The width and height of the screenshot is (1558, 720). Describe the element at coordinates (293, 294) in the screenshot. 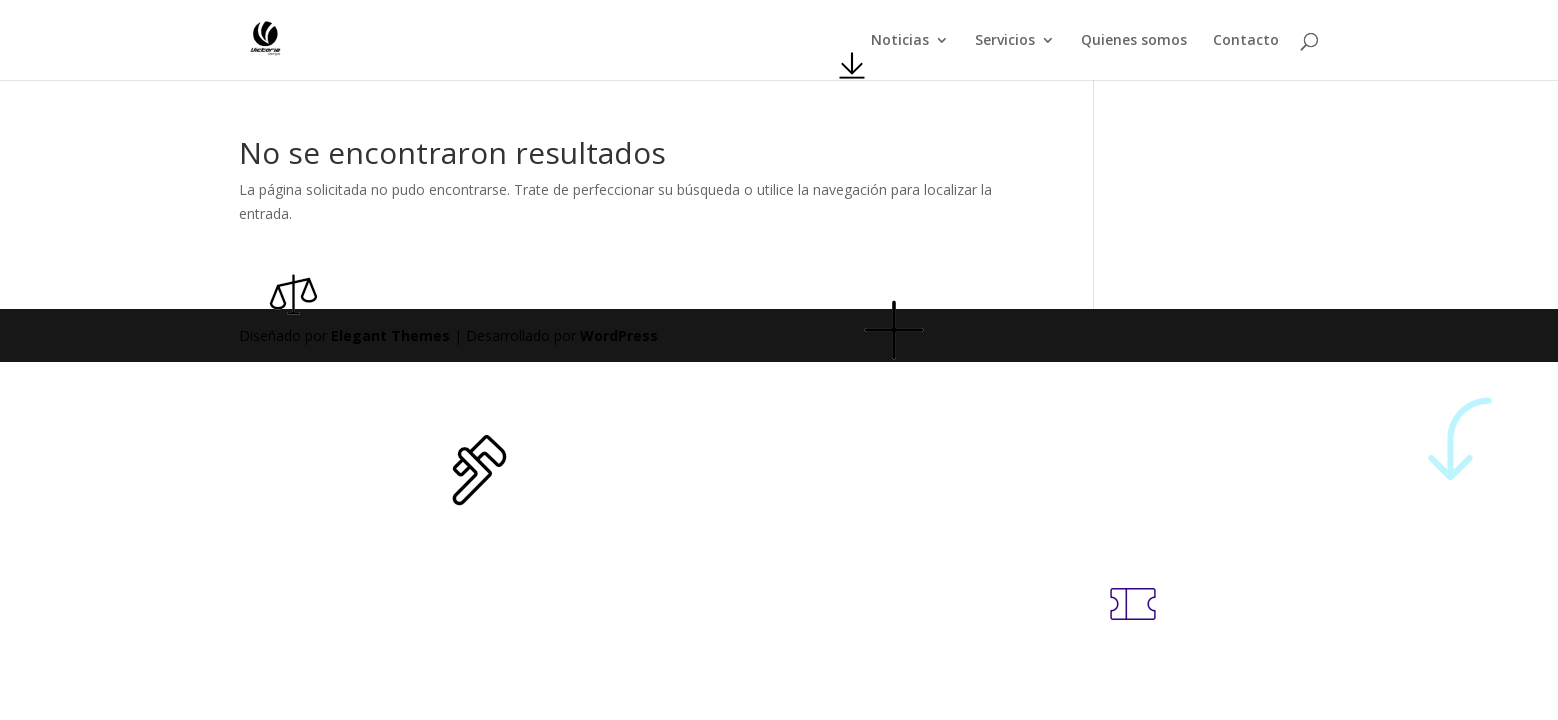

I see `compare items or options` at that location.